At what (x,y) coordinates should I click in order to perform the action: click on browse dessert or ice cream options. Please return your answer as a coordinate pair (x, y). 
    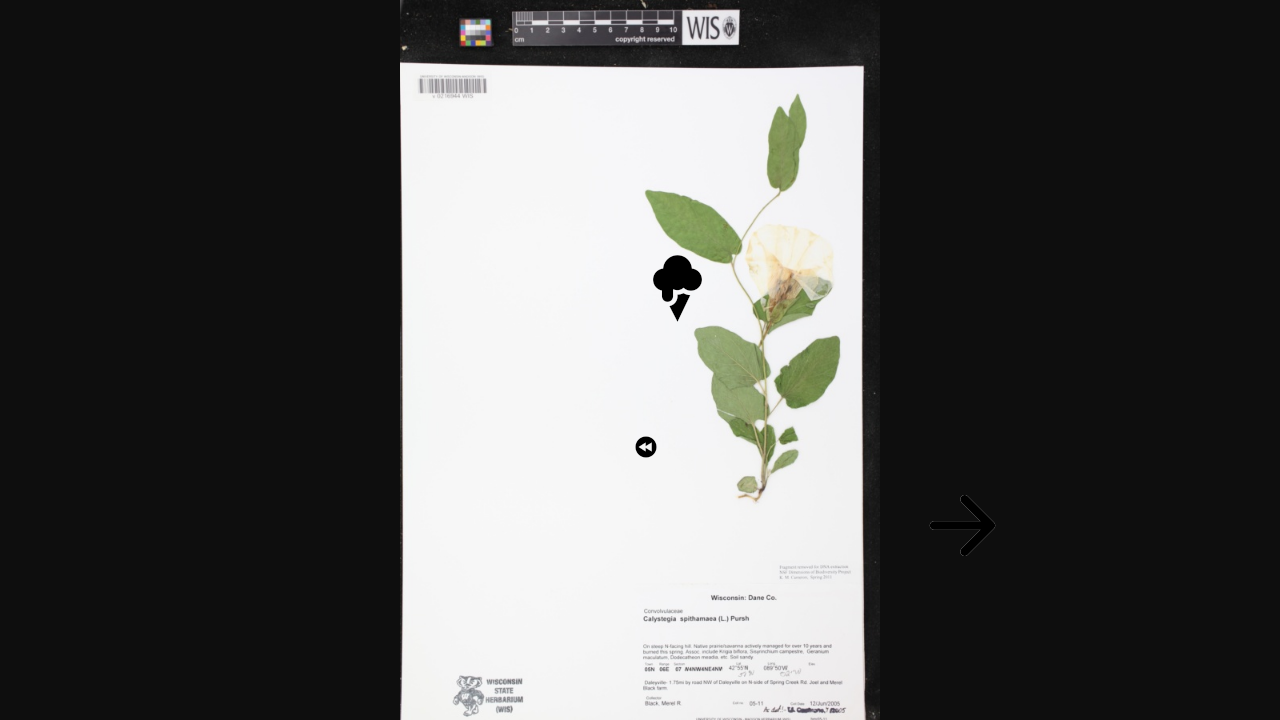
    Looking at the image, I should click on (677, 288).